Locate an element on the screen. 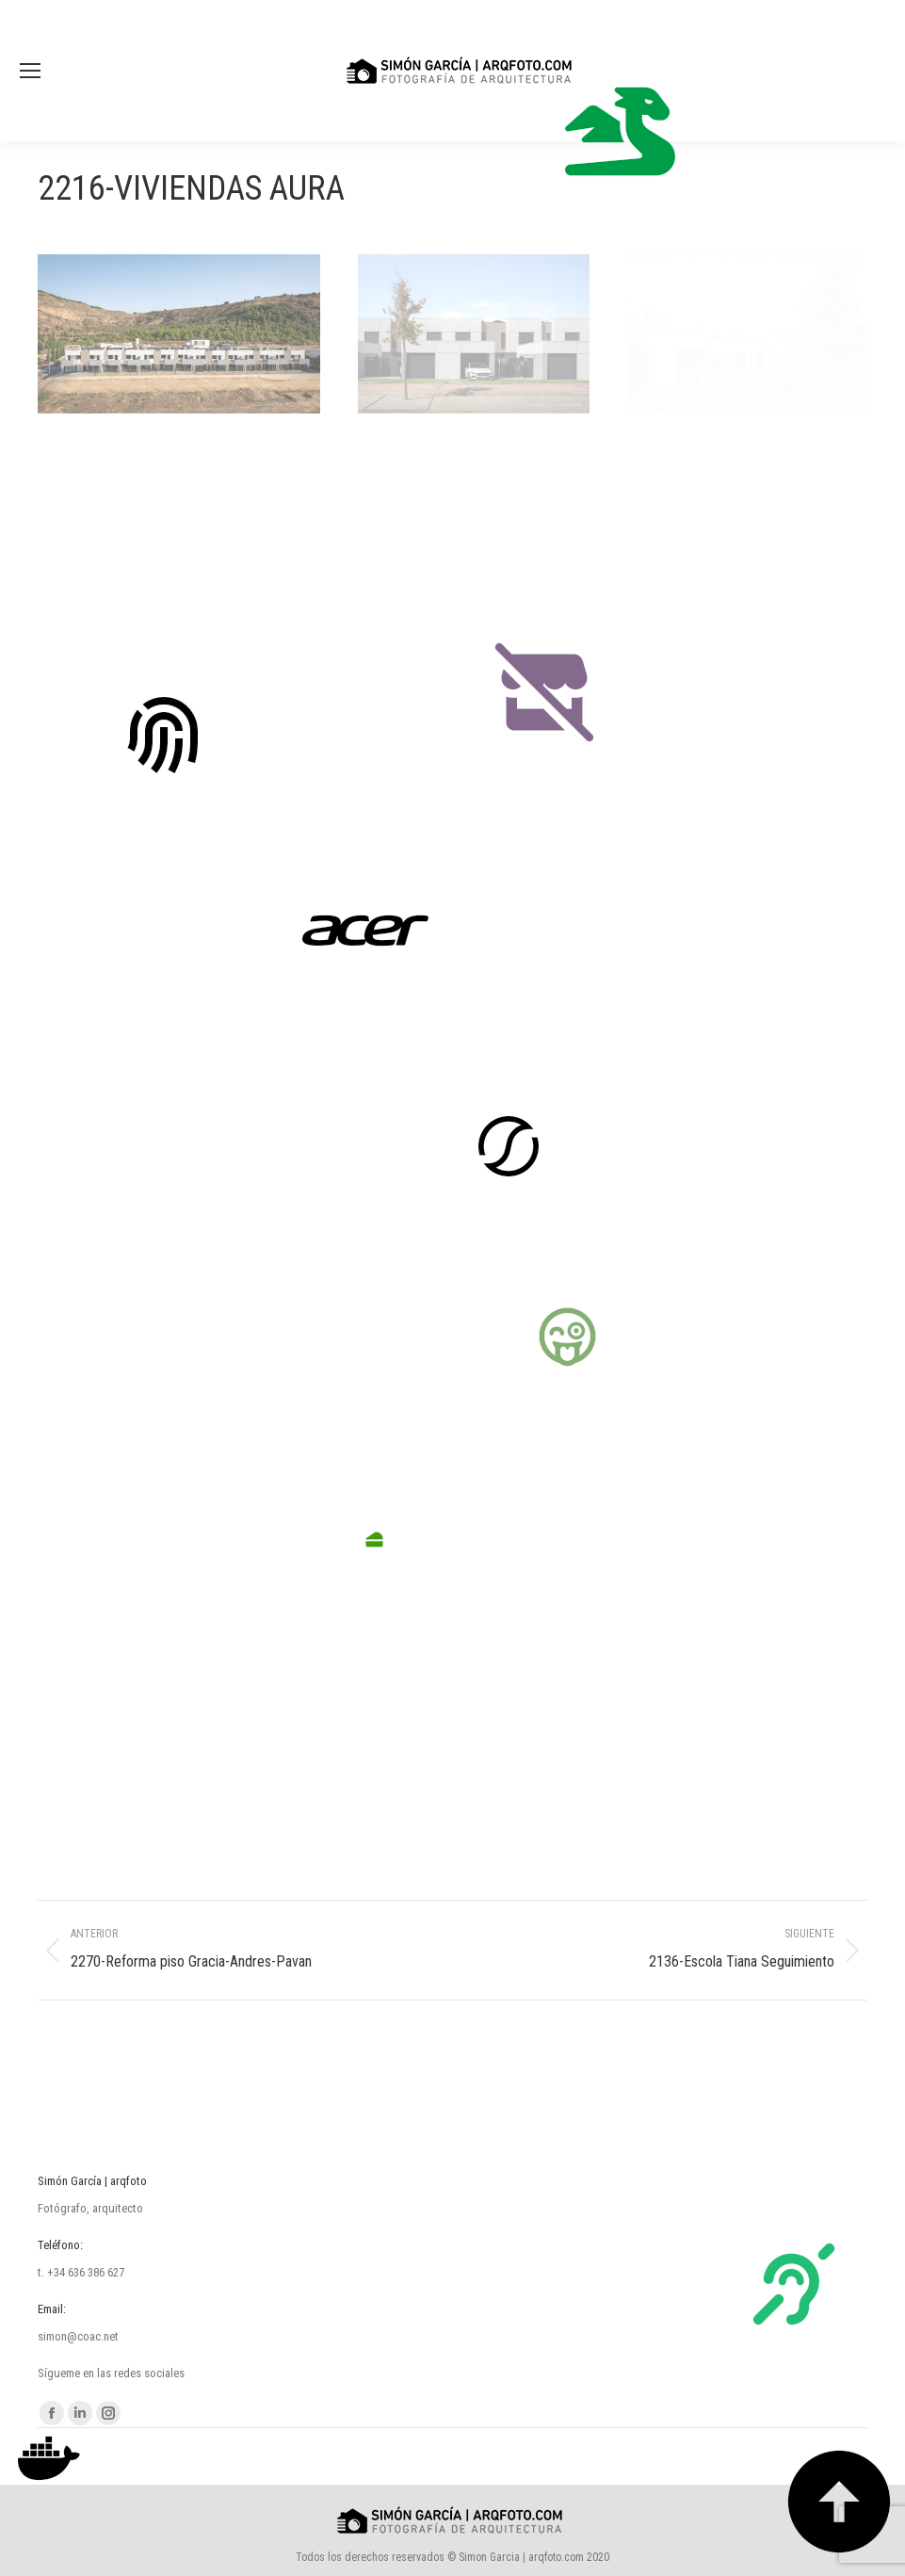 This screenshot has width=905, height=2576. indicates hearing impairment or deaf accessibility is located at coordinates (794, 2284).